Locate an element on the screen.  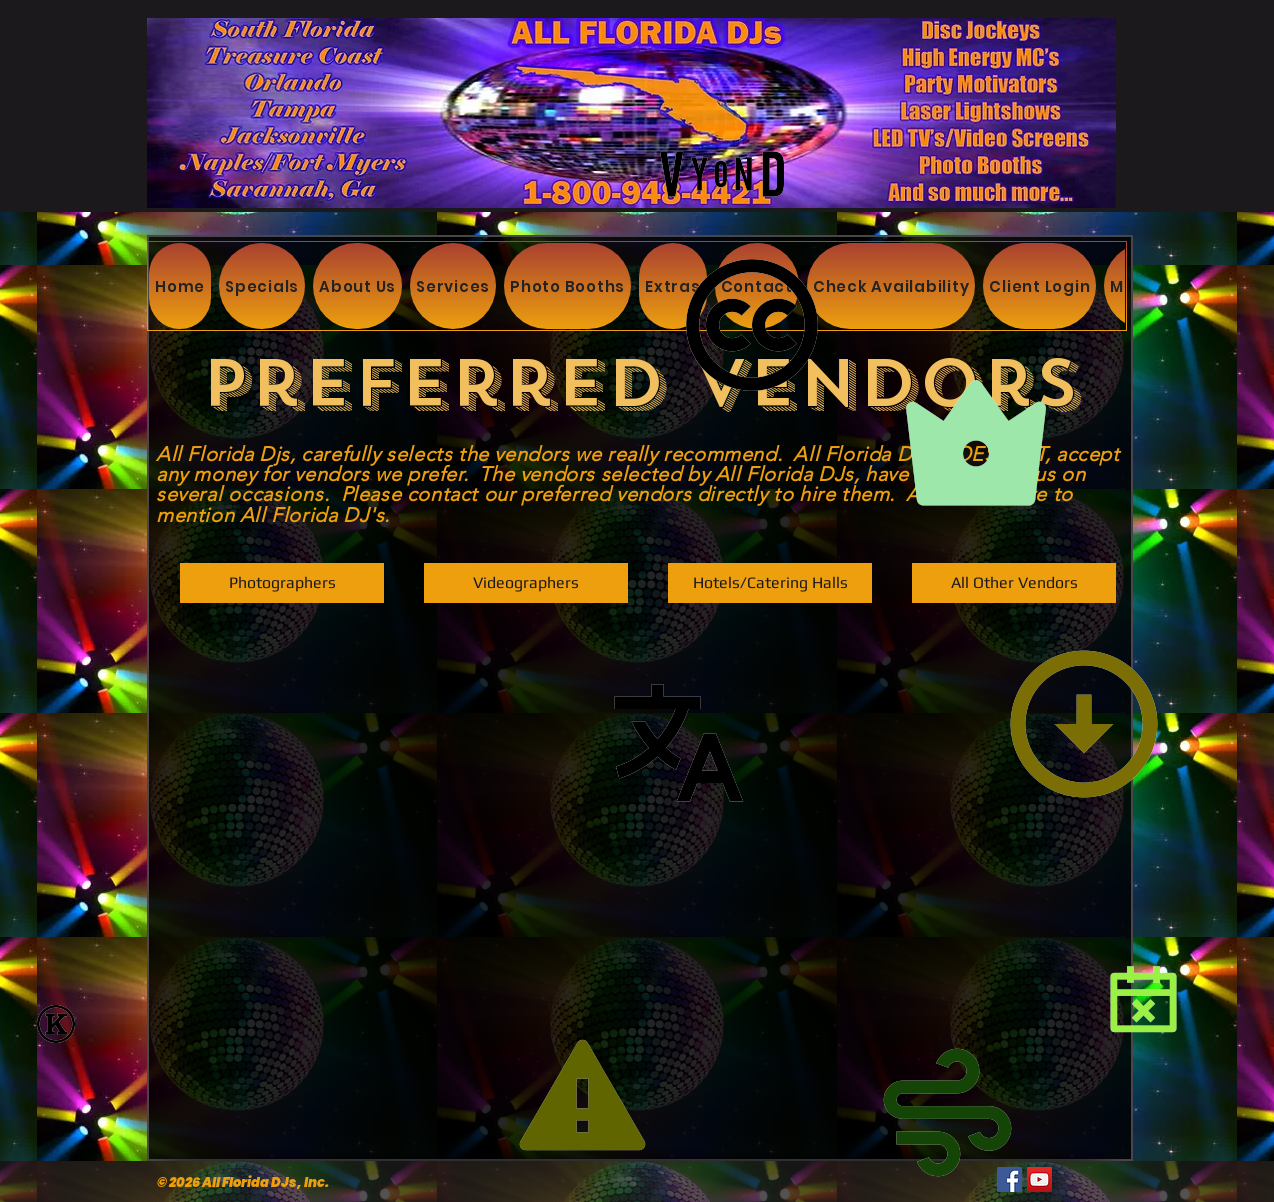
known publishing platform logo is located at coordinates (56, 1024).